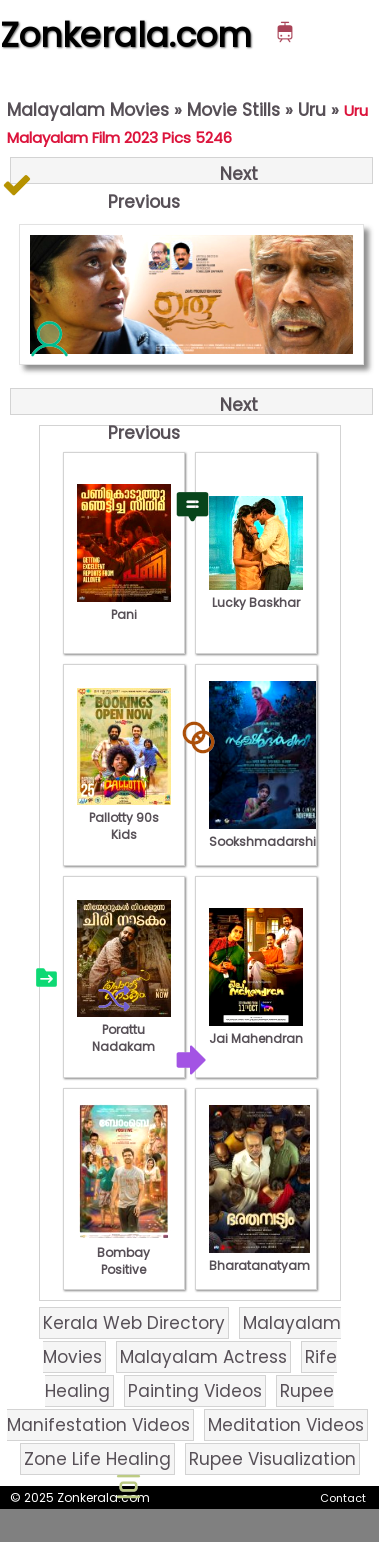 This screenshot has width=379, height=1542. What do you see at coordinates (198, 737) in the screenshot?
I see `intersect or merge selected objects` at bounding box center [198, 737].